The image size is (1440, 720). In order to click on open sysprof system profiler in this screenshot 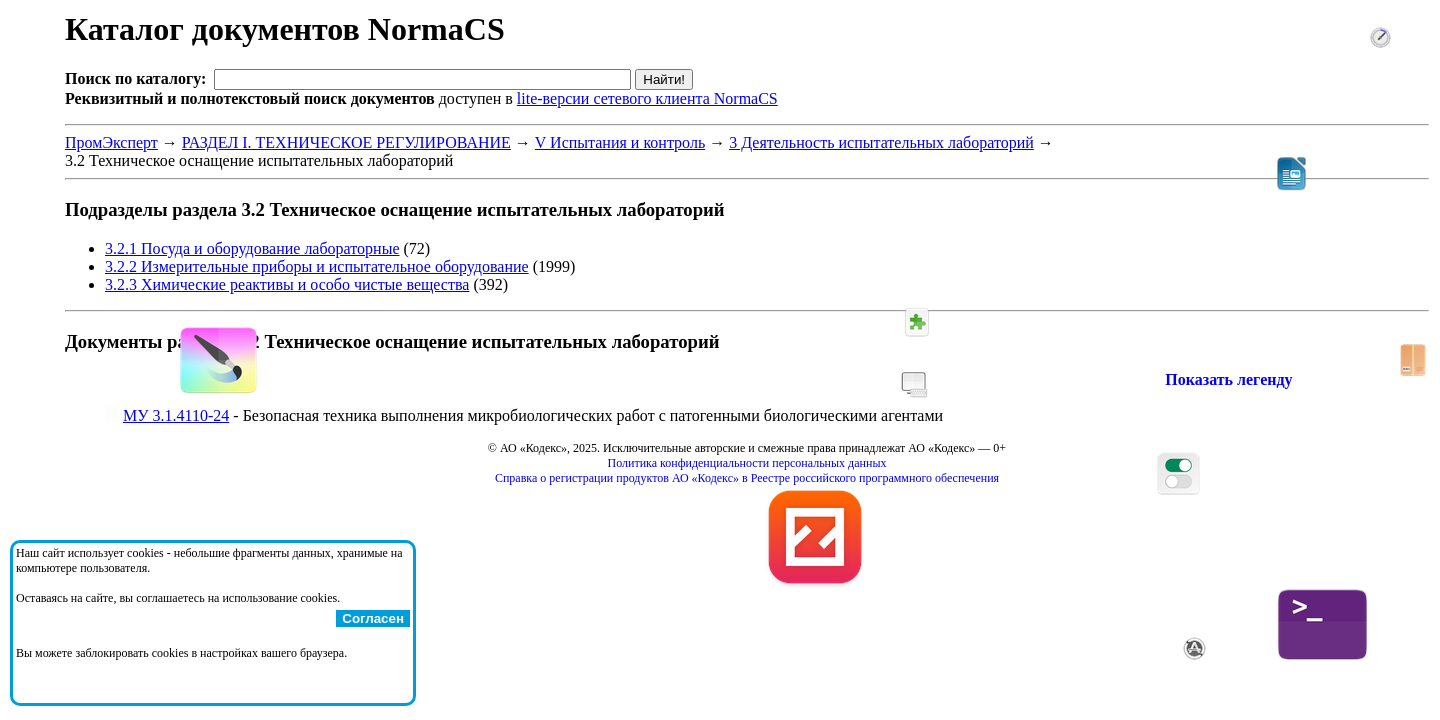, I will do `click(1380, 37)`.